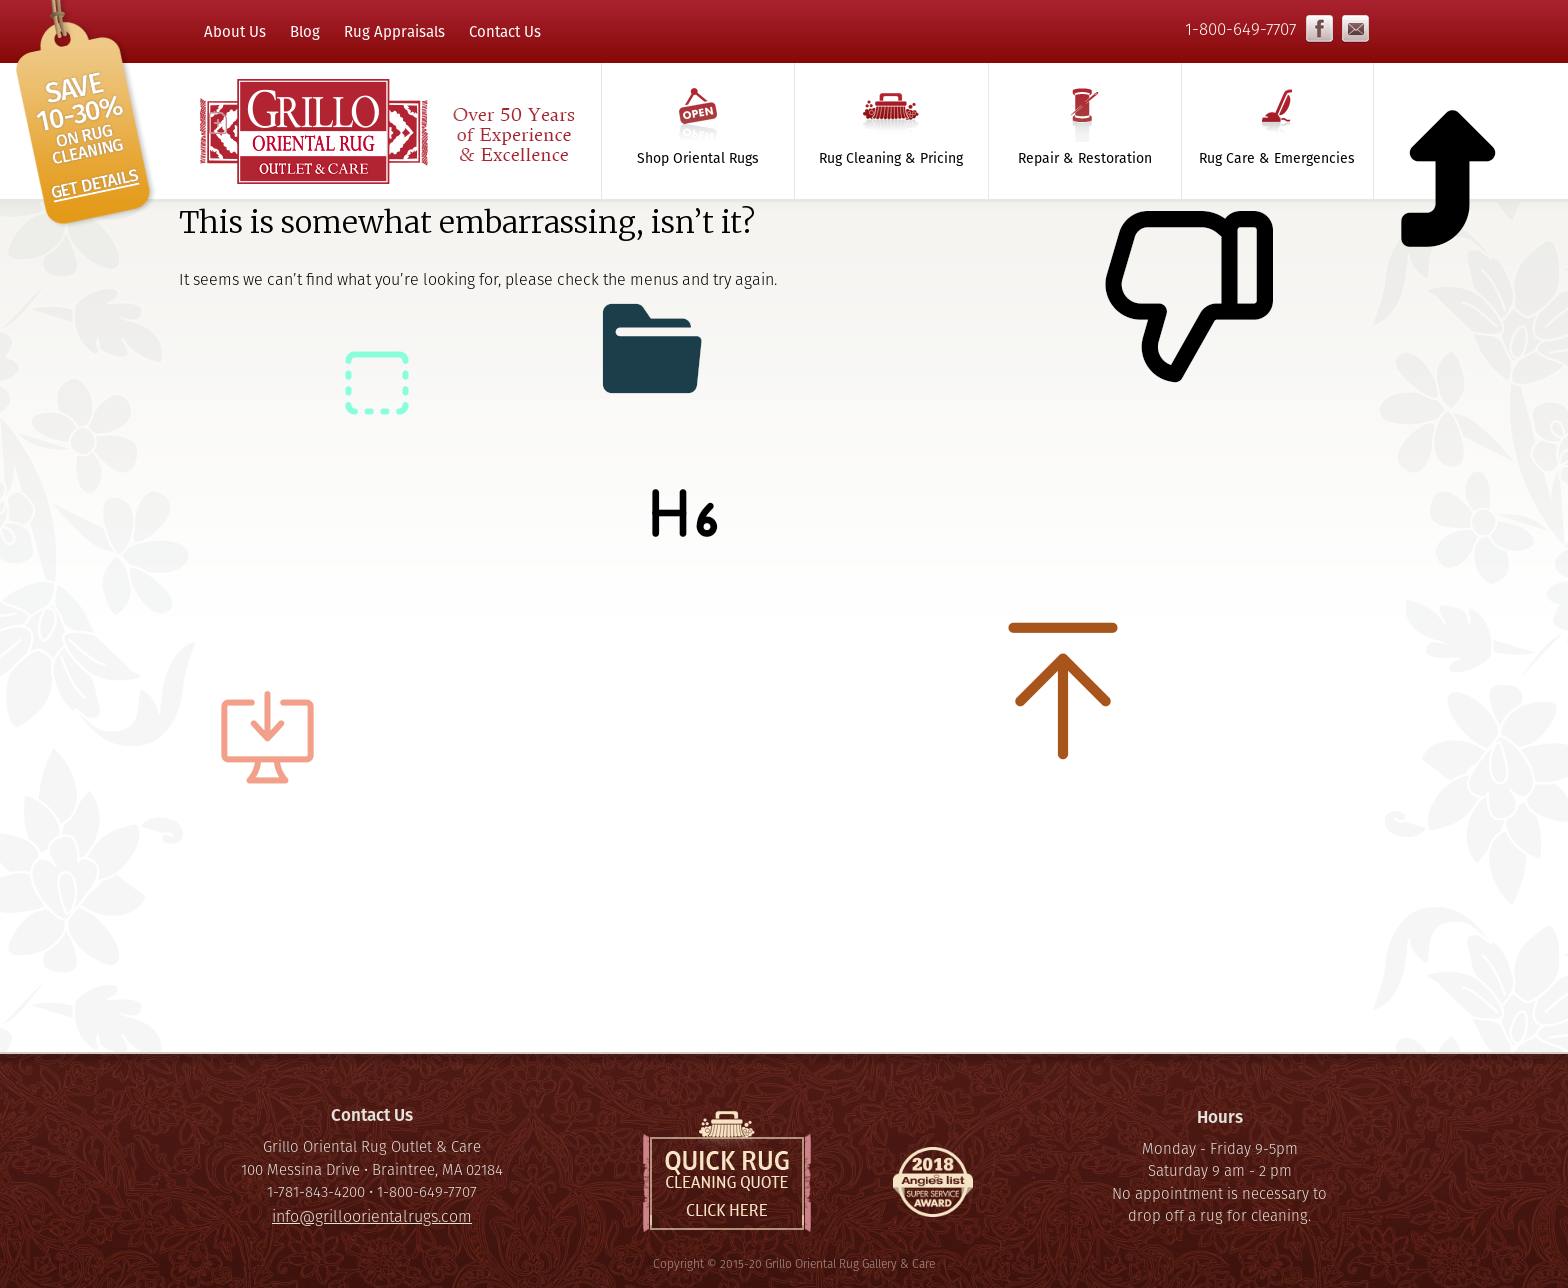  What do you see at coordinates (267, 741) in the screenshot?
I see `download to desktop` at bounding box center [267, 741].